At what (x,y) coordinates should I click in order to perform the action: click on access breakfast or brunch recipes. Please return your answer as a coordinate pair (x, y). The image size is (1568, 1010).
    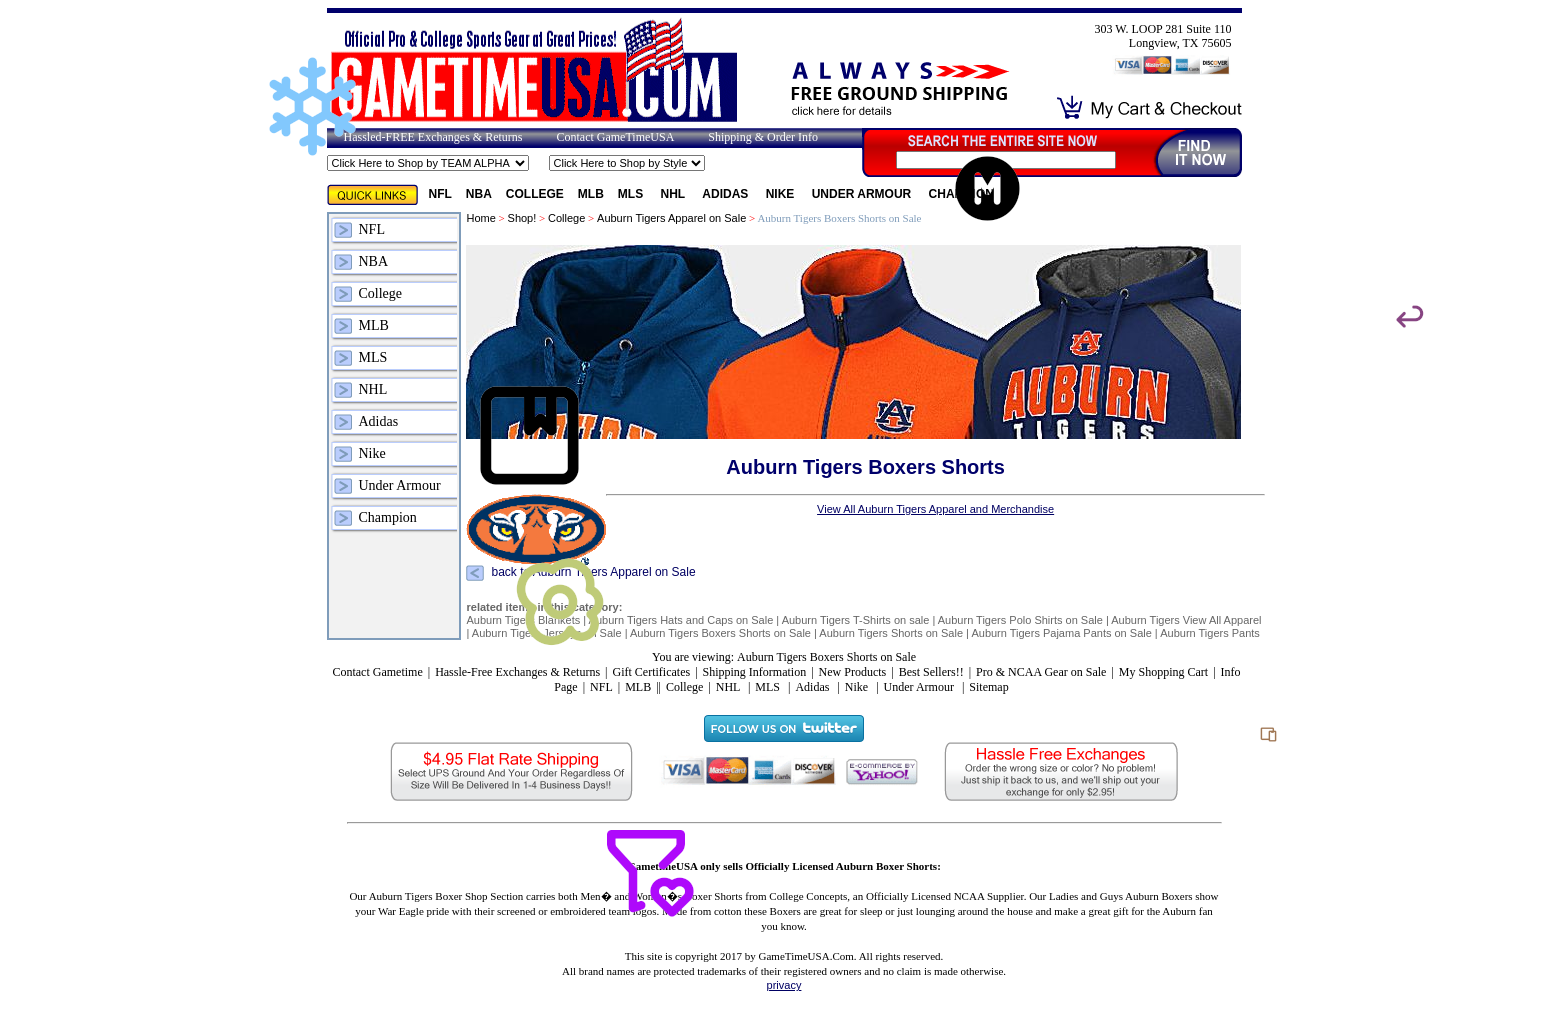
    Looking at the image, I should click on (560, 602).